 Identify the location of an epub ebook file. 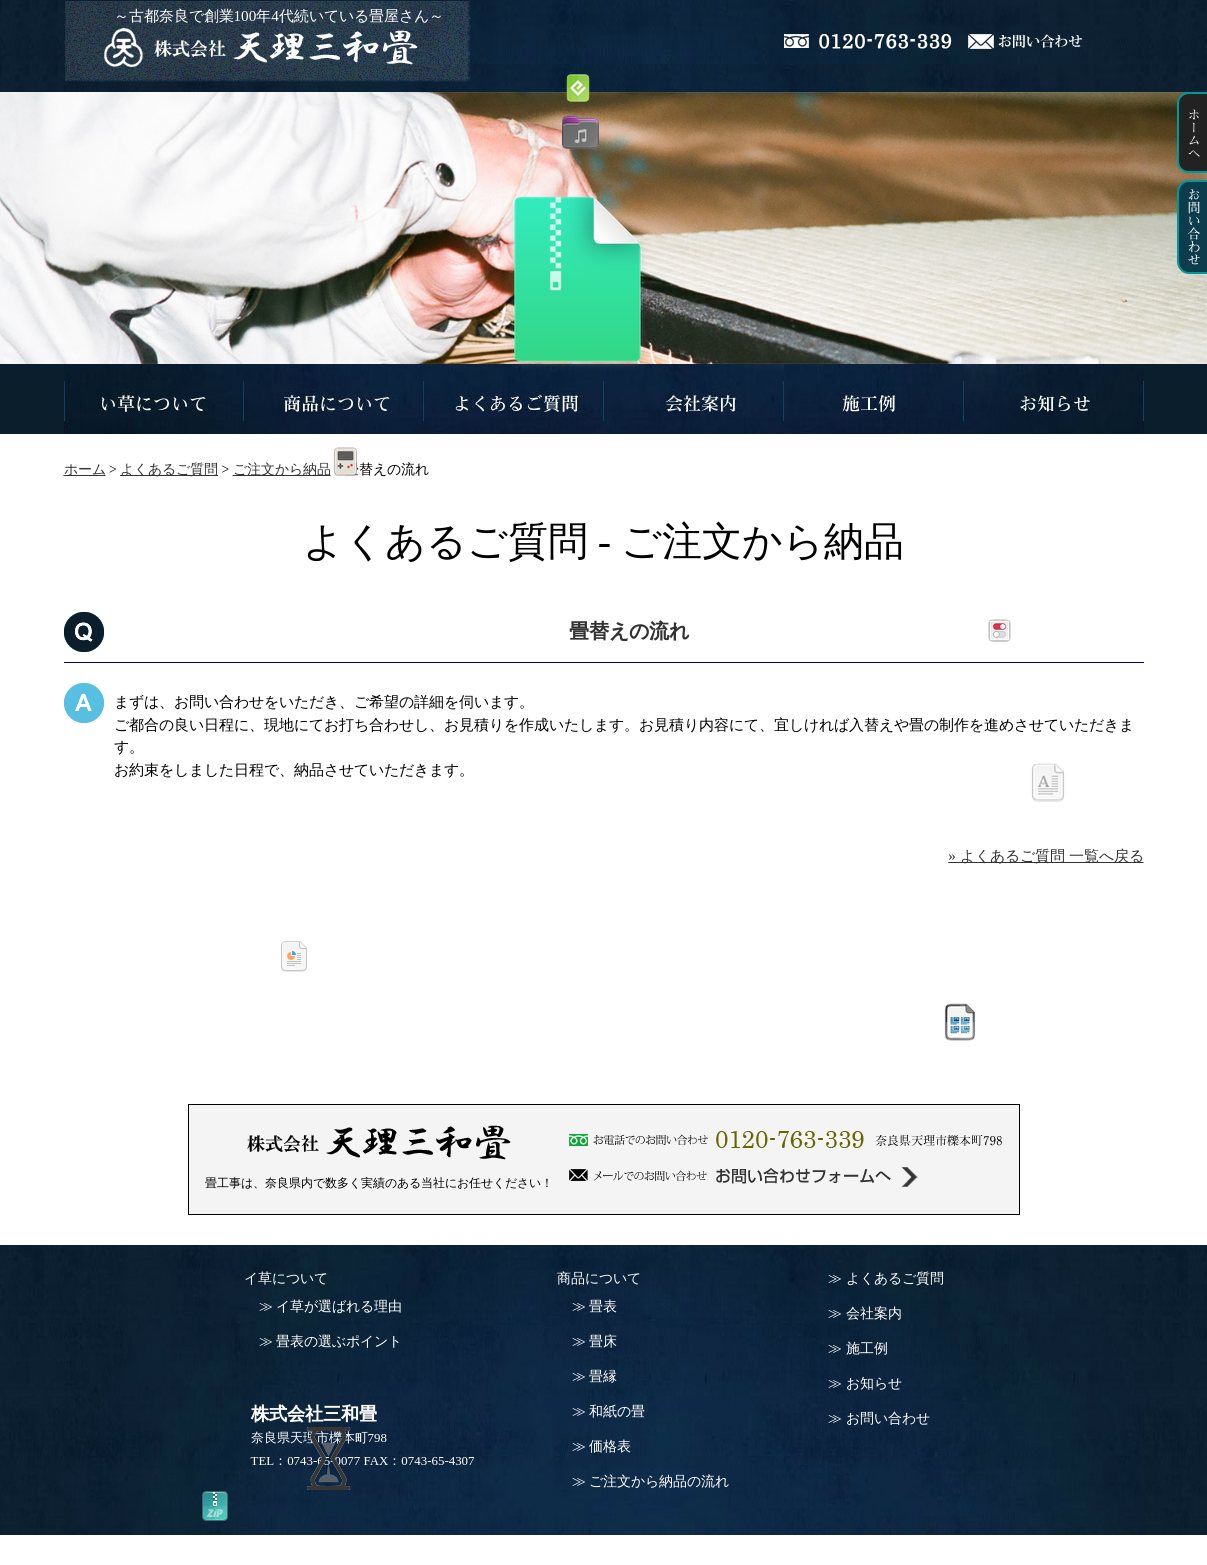
(578, 88).